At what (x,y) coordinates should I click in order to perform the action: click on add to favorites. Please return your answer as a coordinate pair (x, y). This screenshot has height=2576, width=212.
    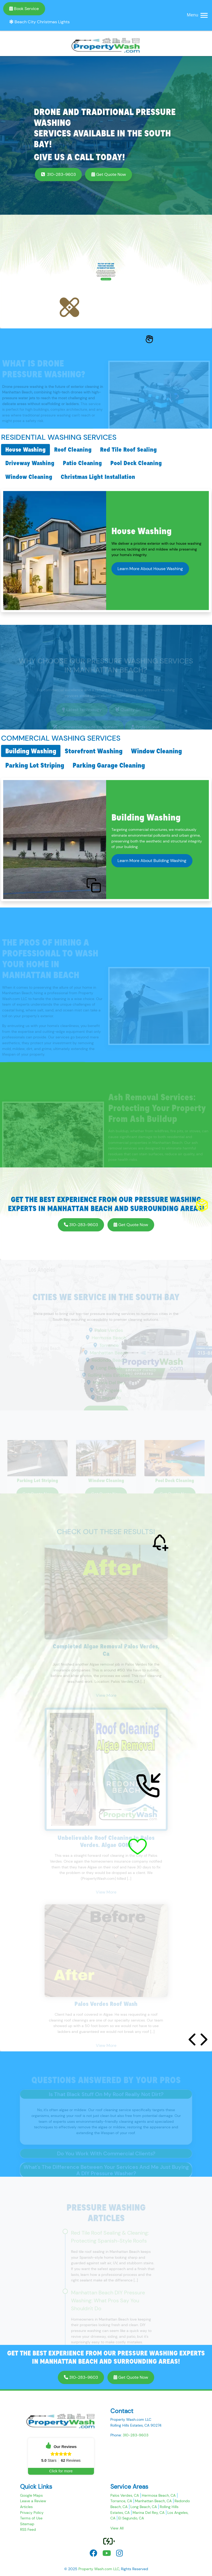
    Looking at the image, I should click on (138, 1846).